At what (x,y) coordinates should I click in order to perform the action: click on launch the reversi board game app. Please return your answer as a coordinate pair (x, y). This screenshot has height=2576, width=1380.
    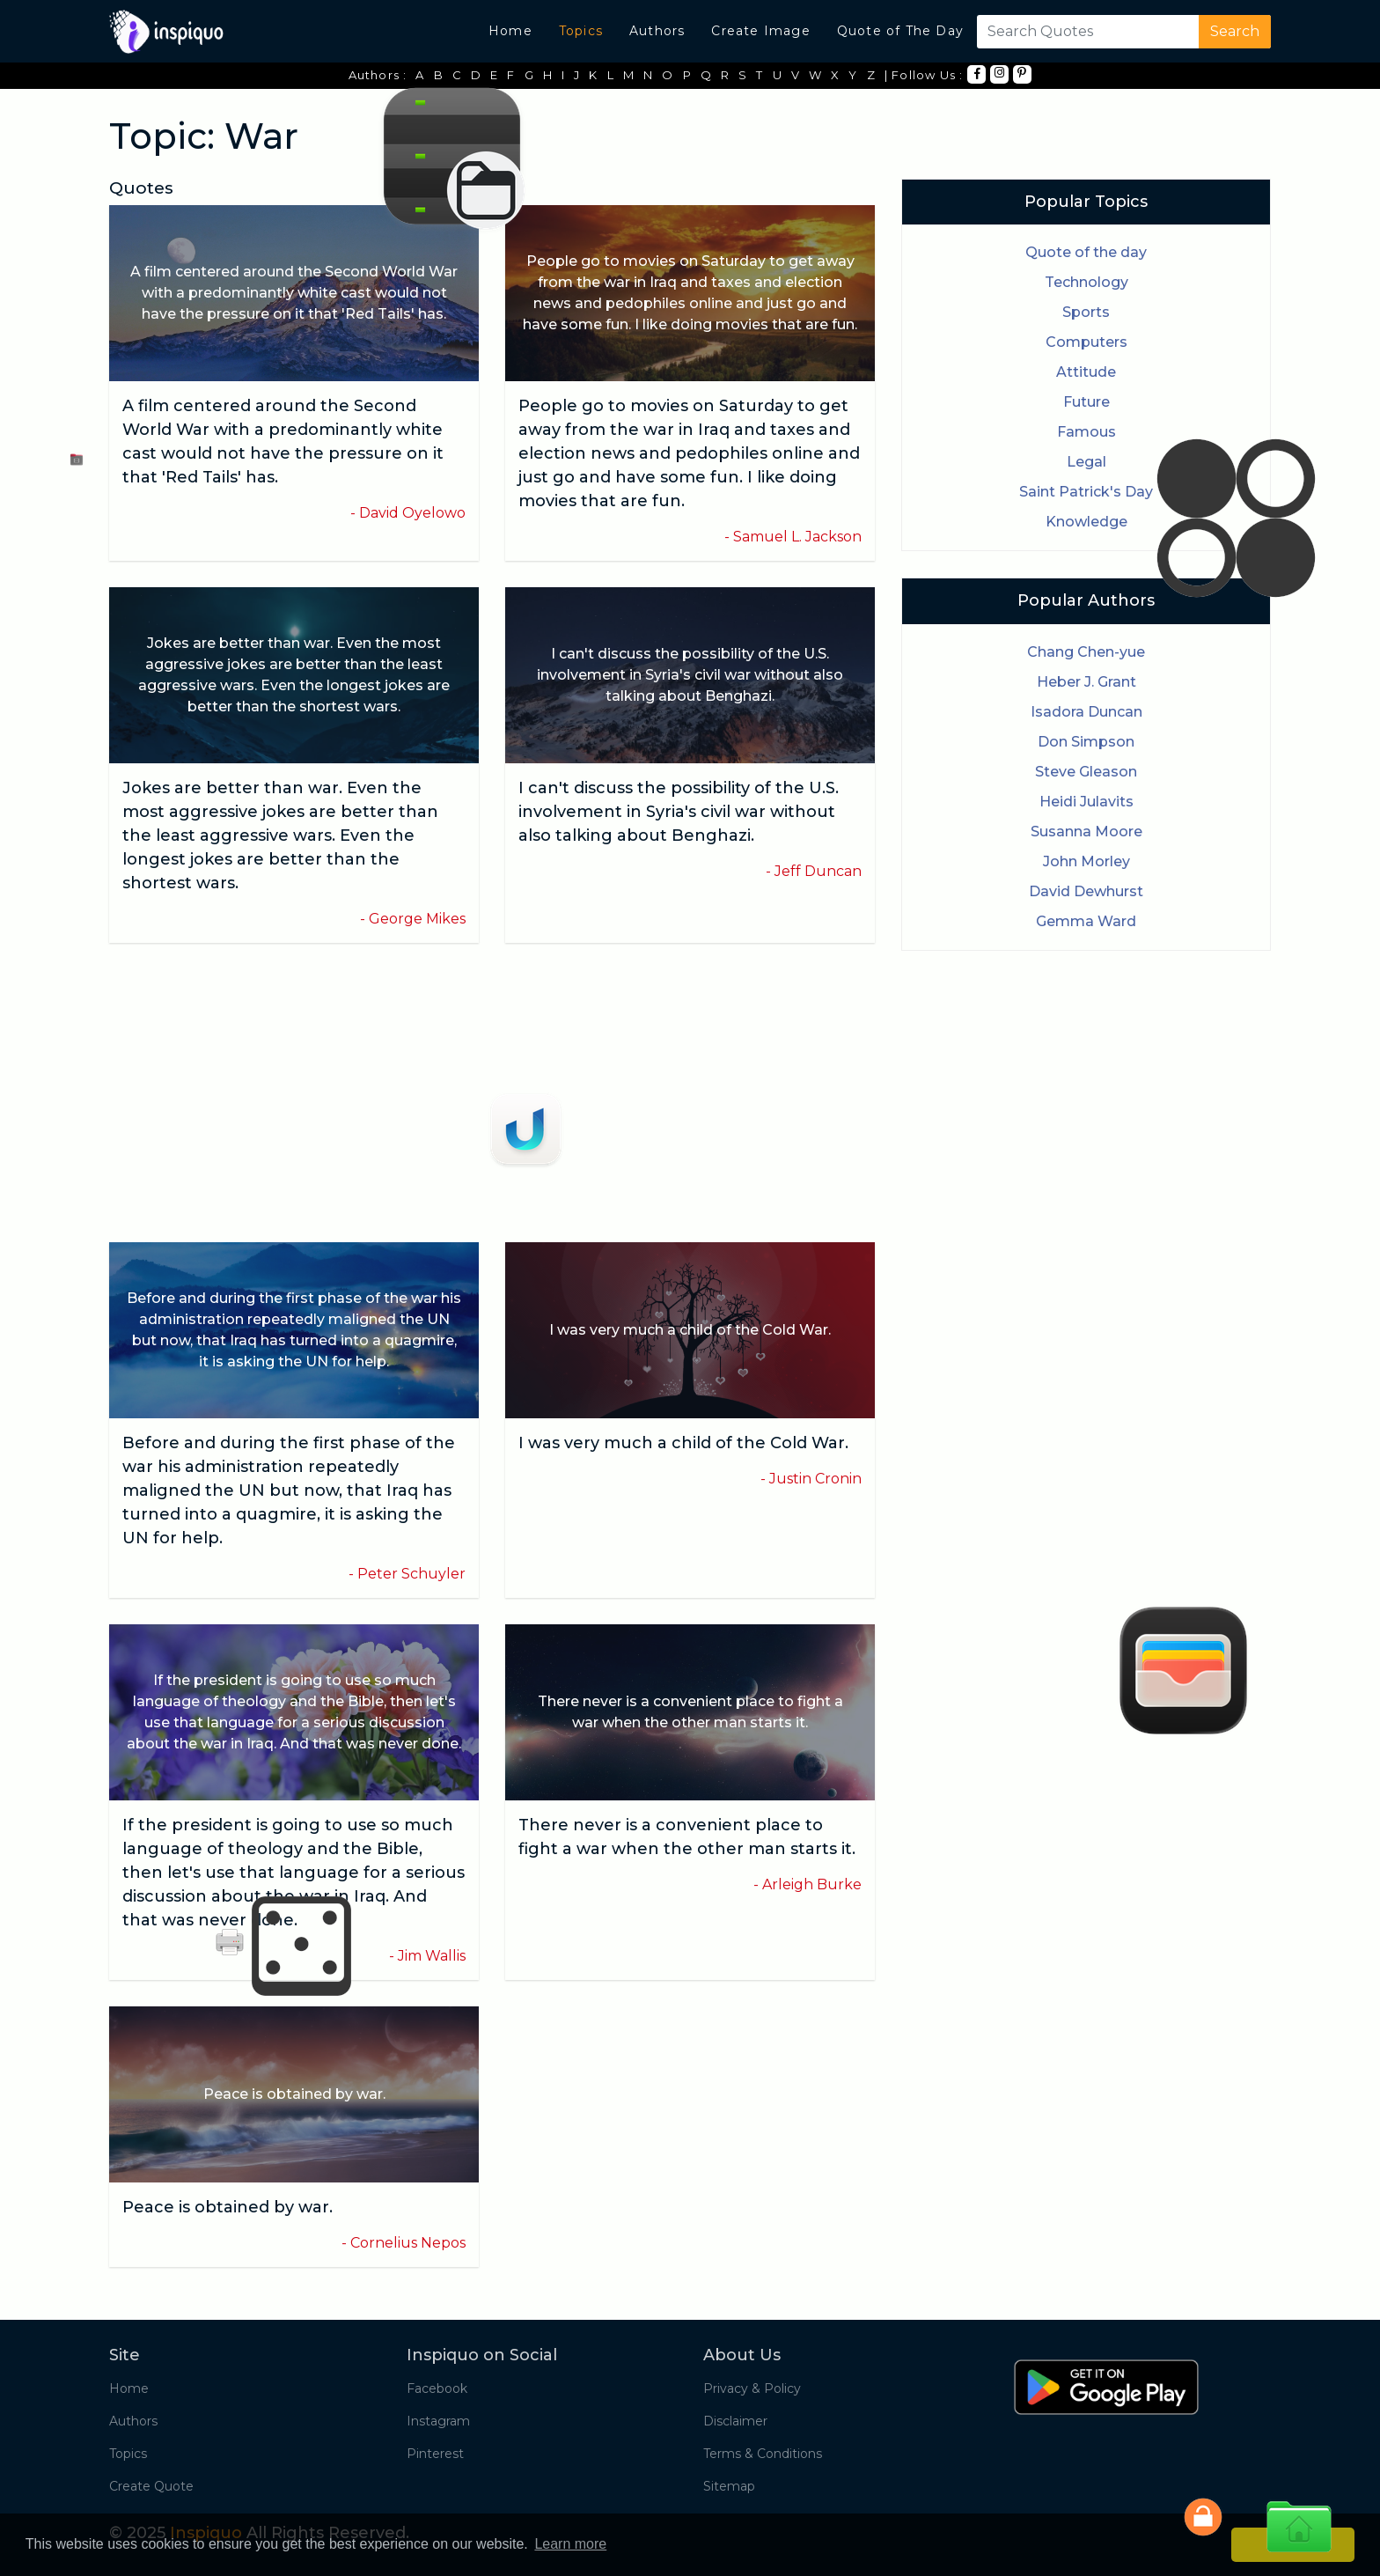
    Looking at the image, I should click on (1236, 518).